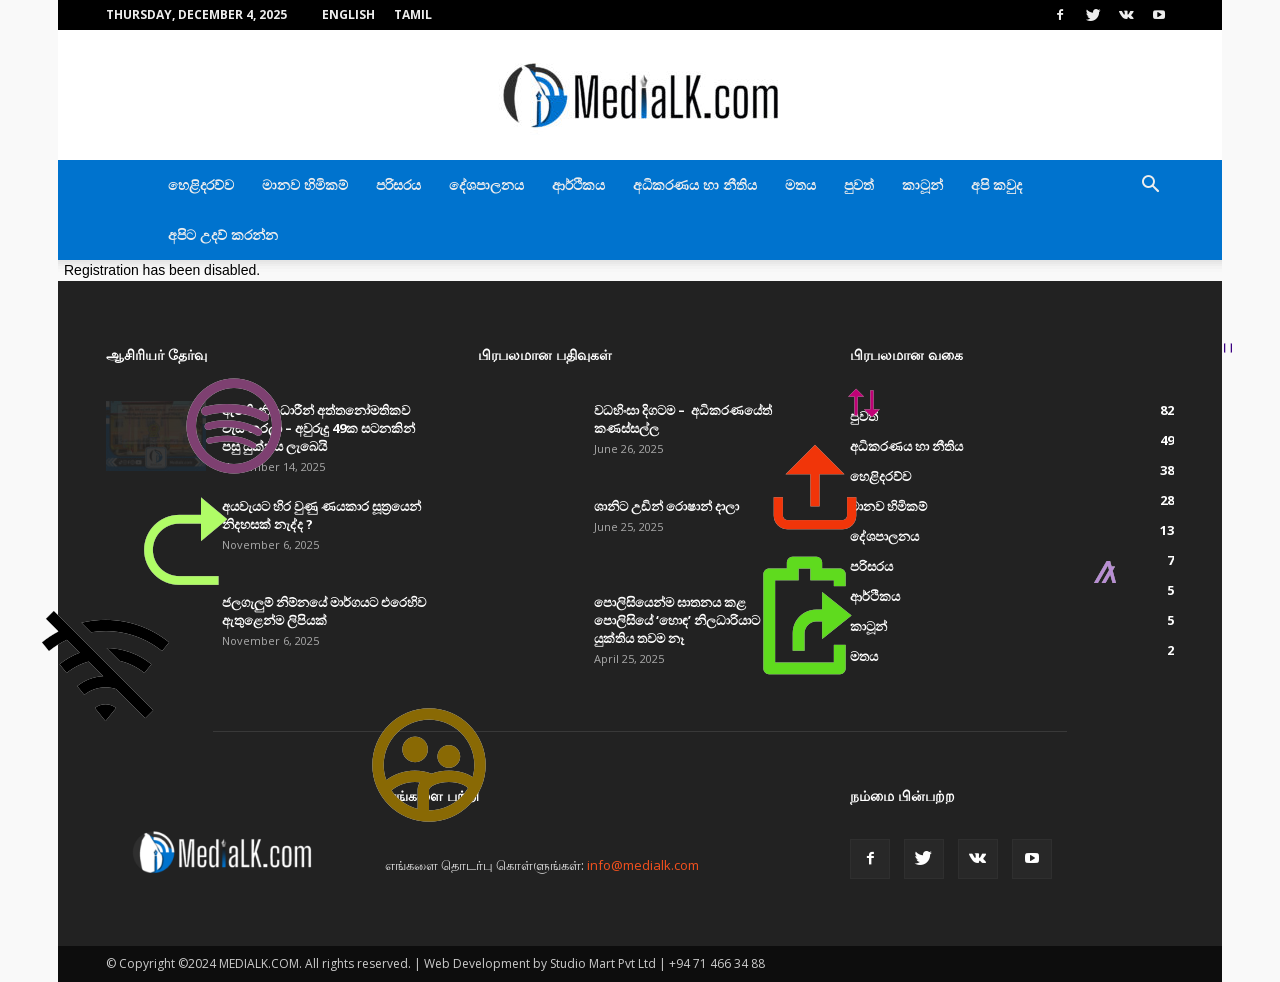 Image resolution: width=1280 pixels, height=982 pixels. Describe the element at coordinates (105, 670) in the screenshot. I see `indicates no wifi connection available` at that location.